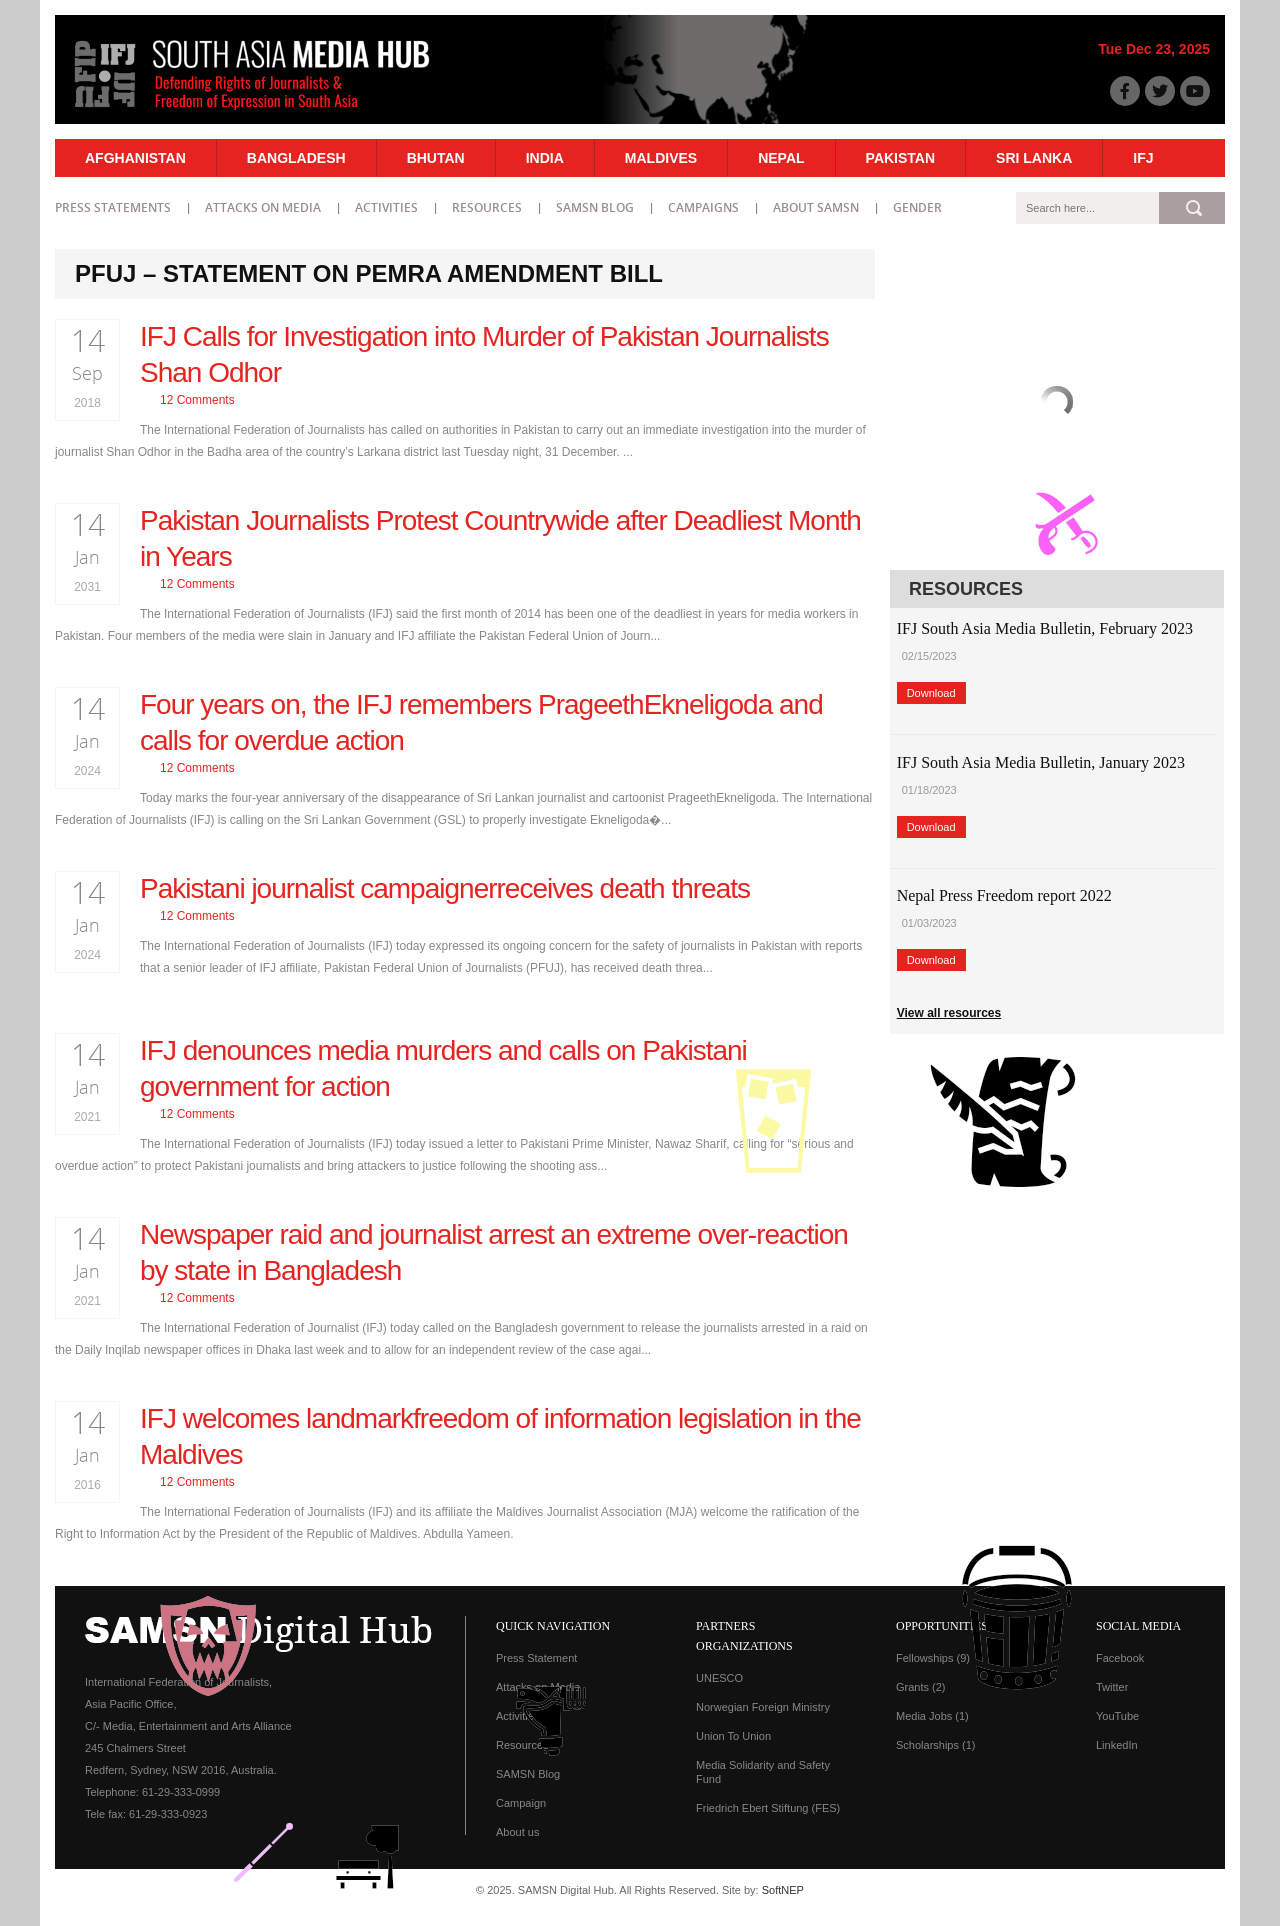  I want to click on equip melee weapon in game inventory, so click(263, 1852).